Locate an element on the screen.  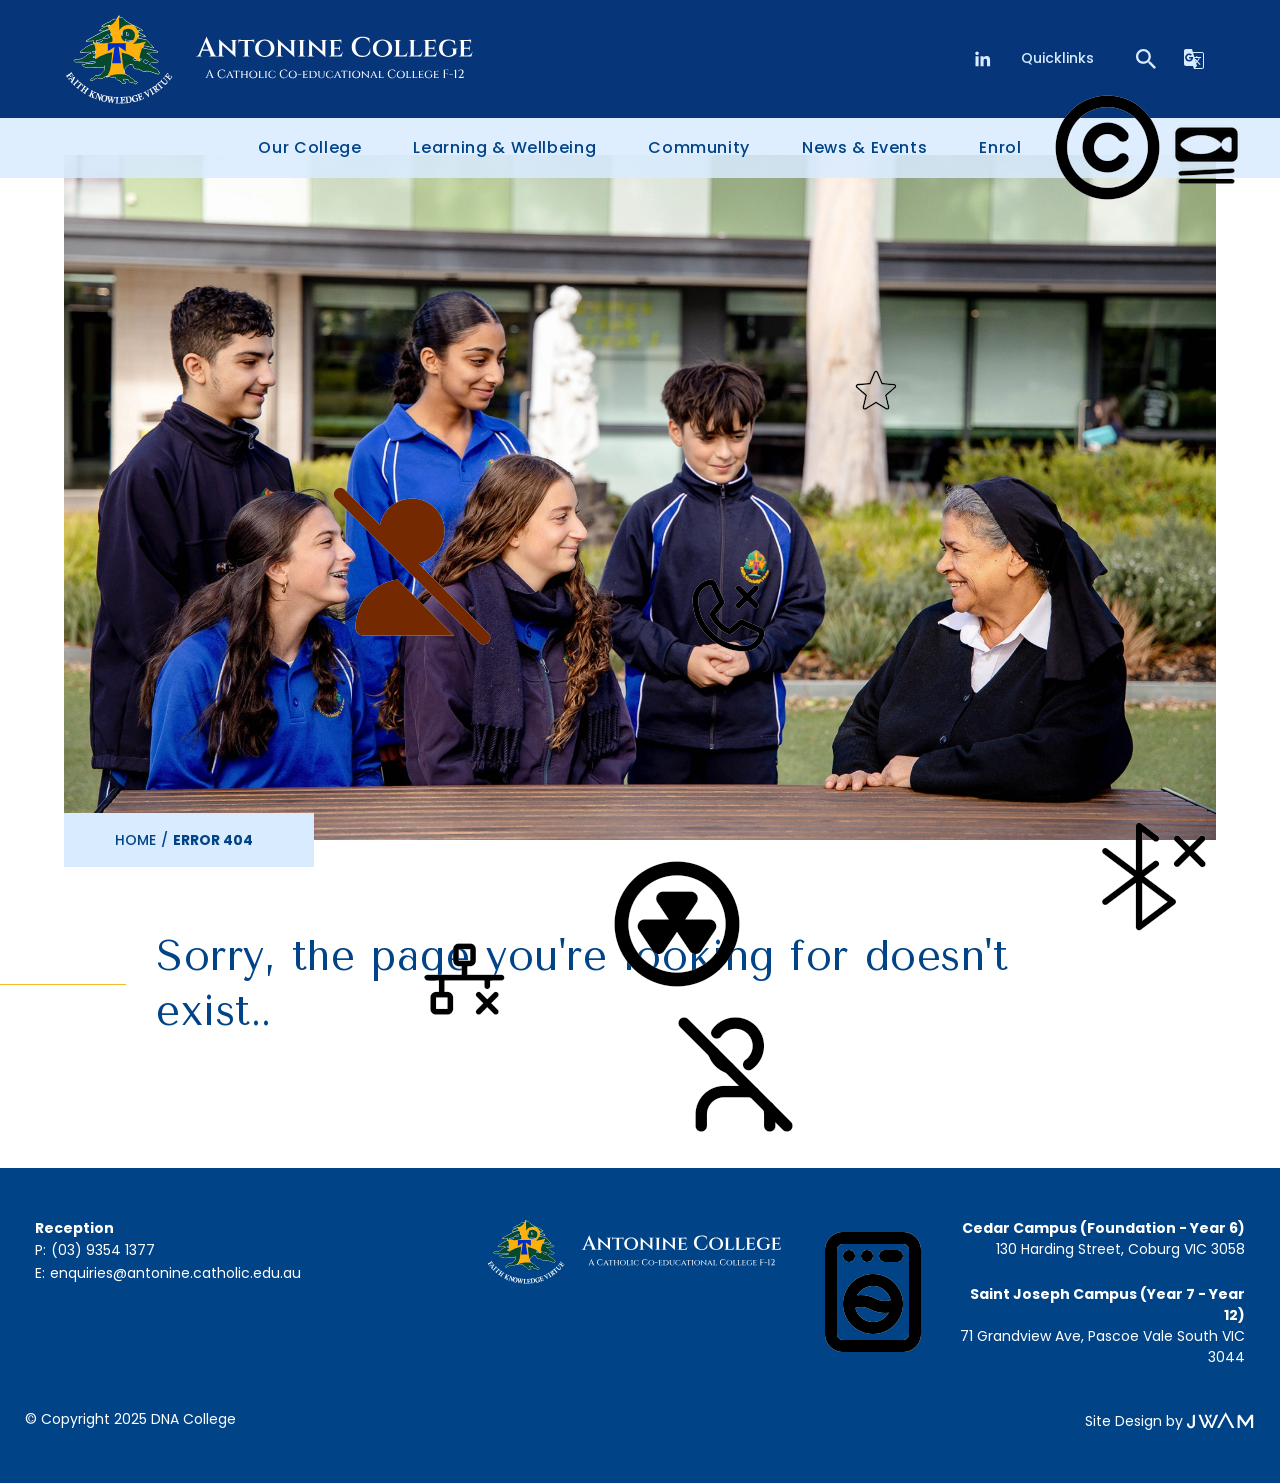
block or remove a user is located at coordinates (412, 566).